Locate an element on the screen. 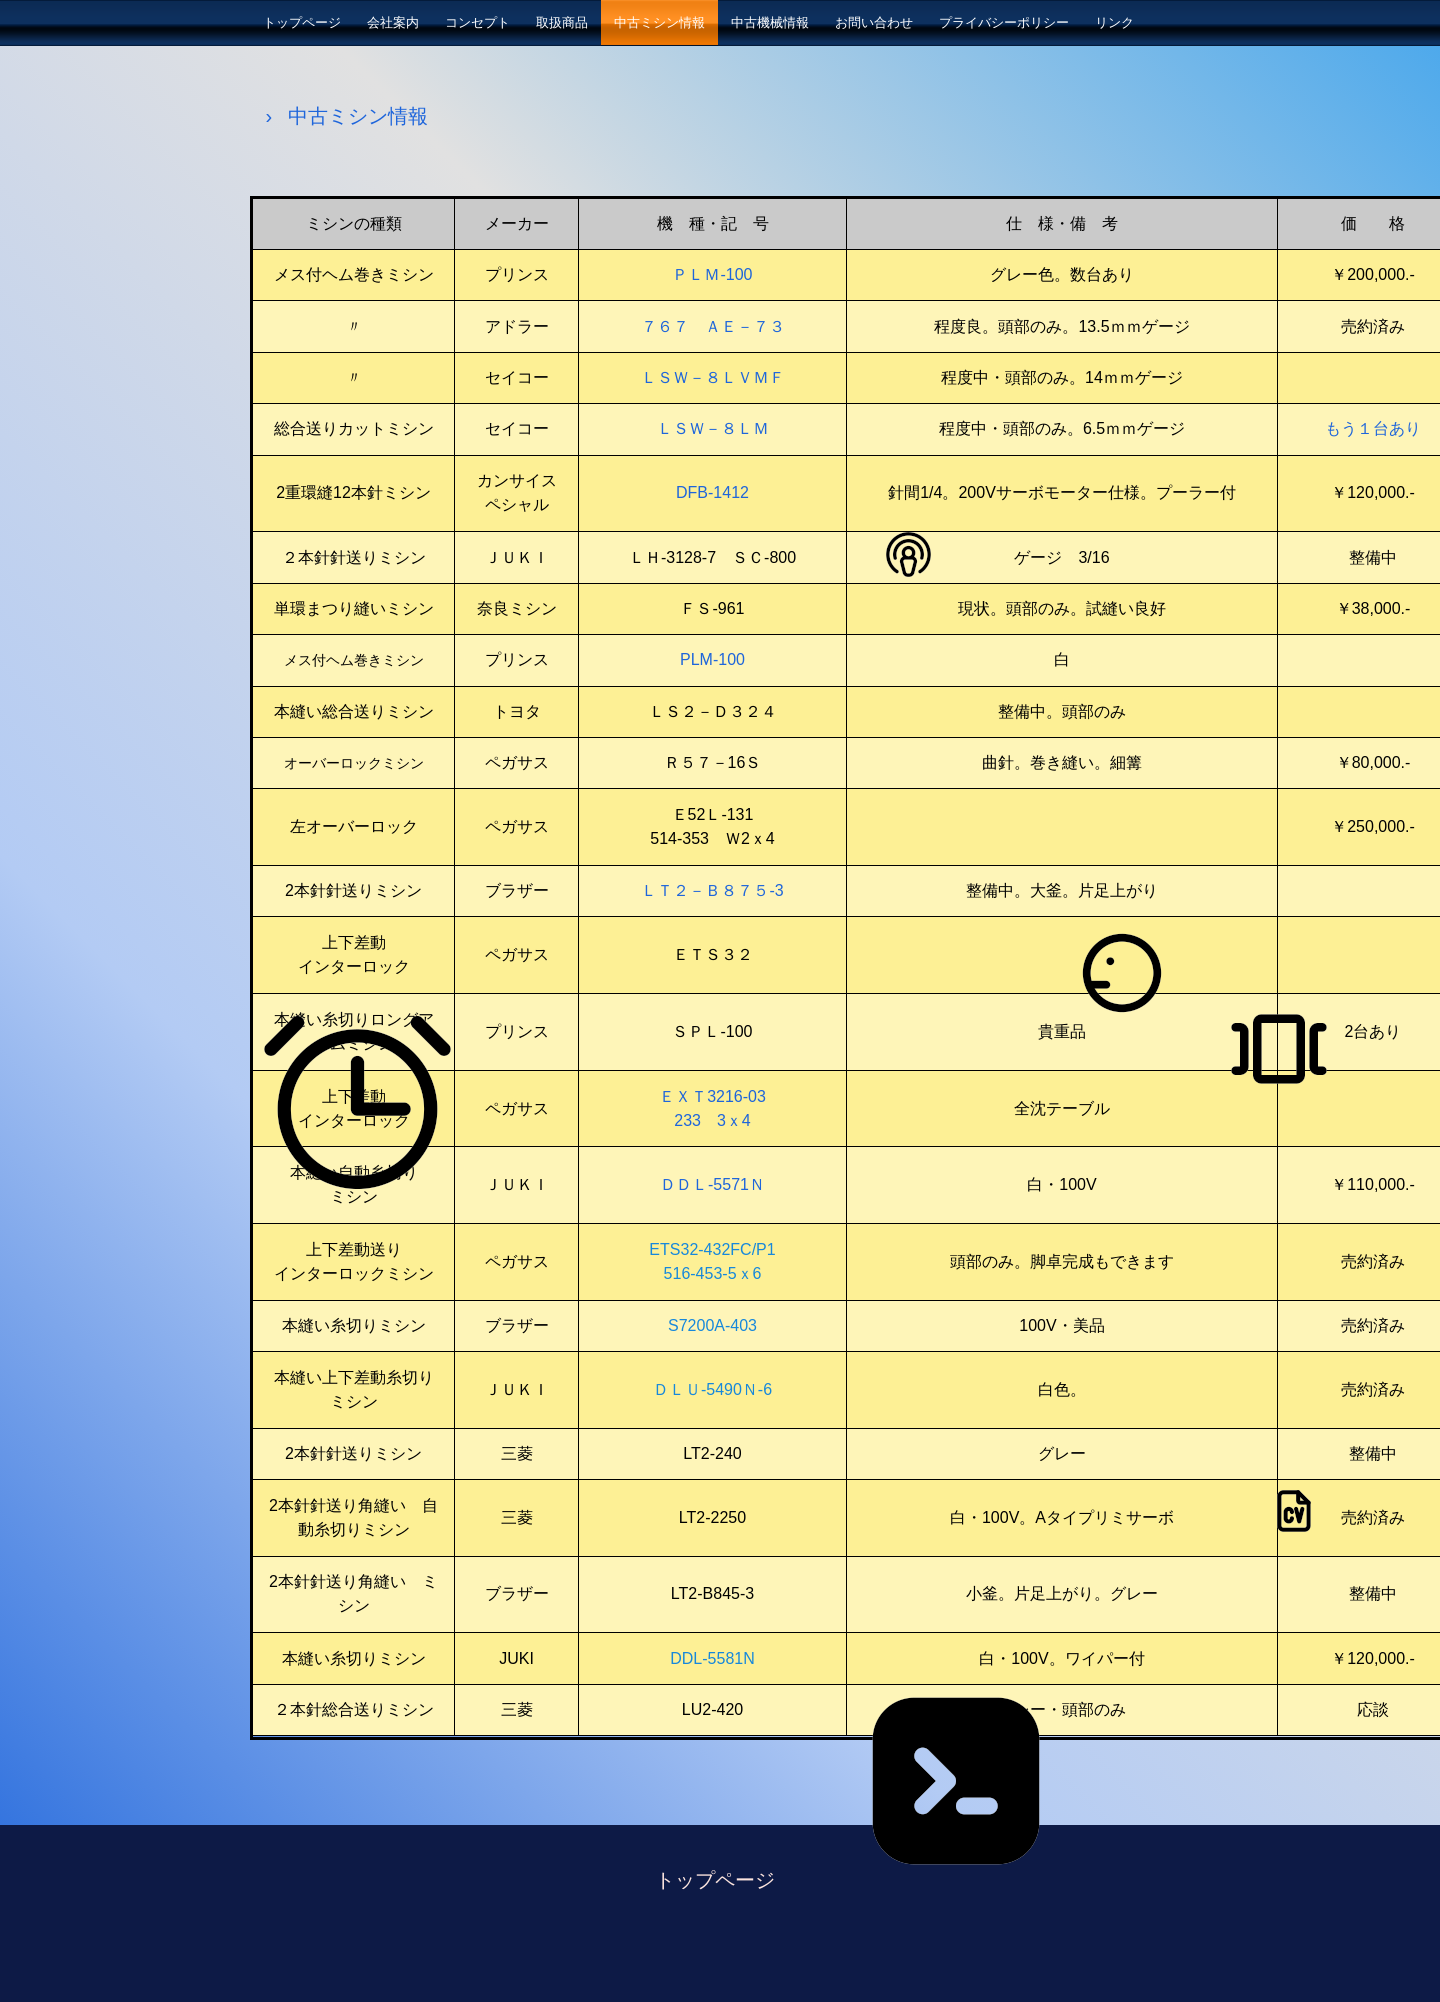  set or manage alarms is located at coordinates (357, 1102).